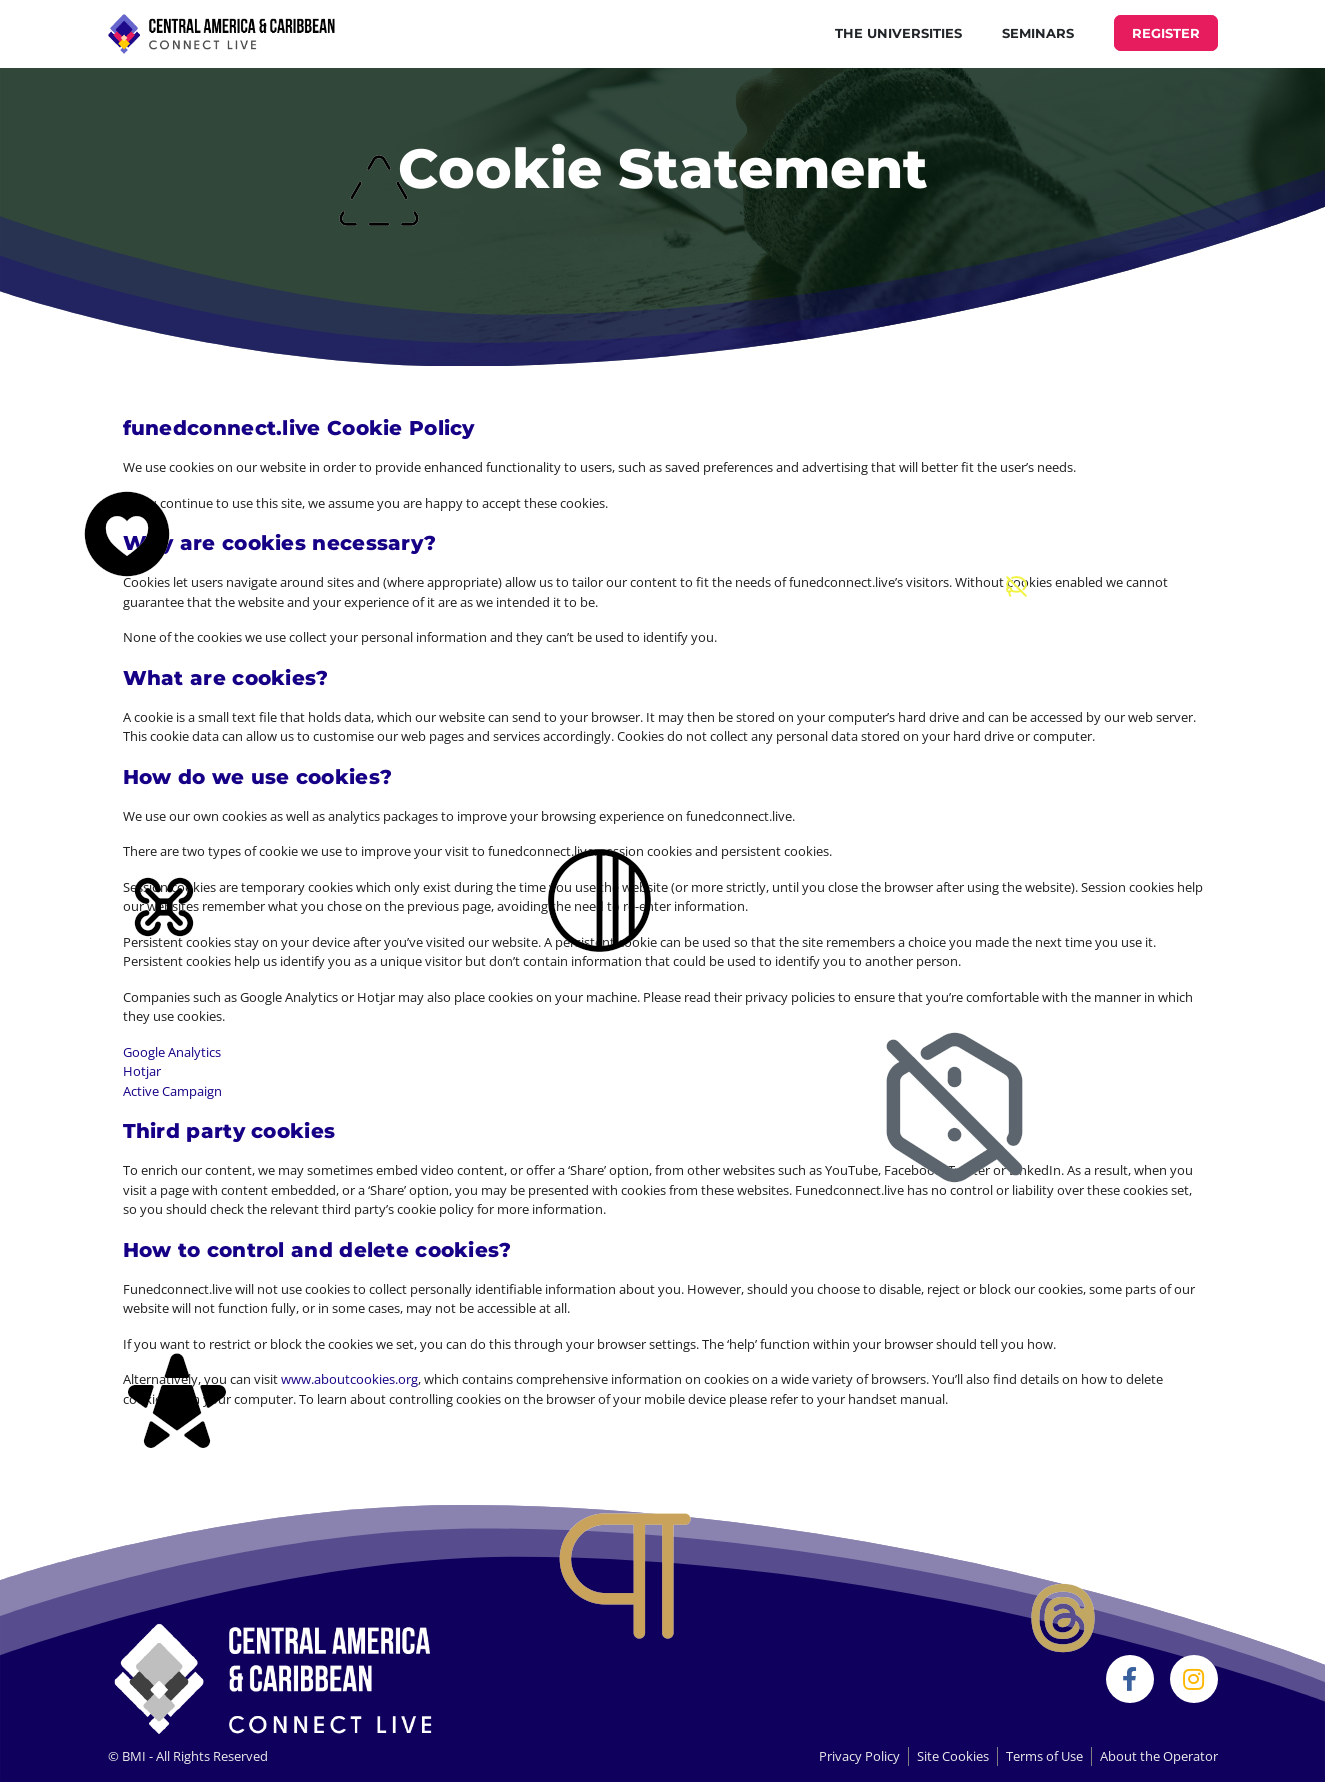 This screenshot has height=1782, width=1325. Describe the element at coordinates (177, 1406) in the screenshot. I see `indicates occult or mystical category` at that location.